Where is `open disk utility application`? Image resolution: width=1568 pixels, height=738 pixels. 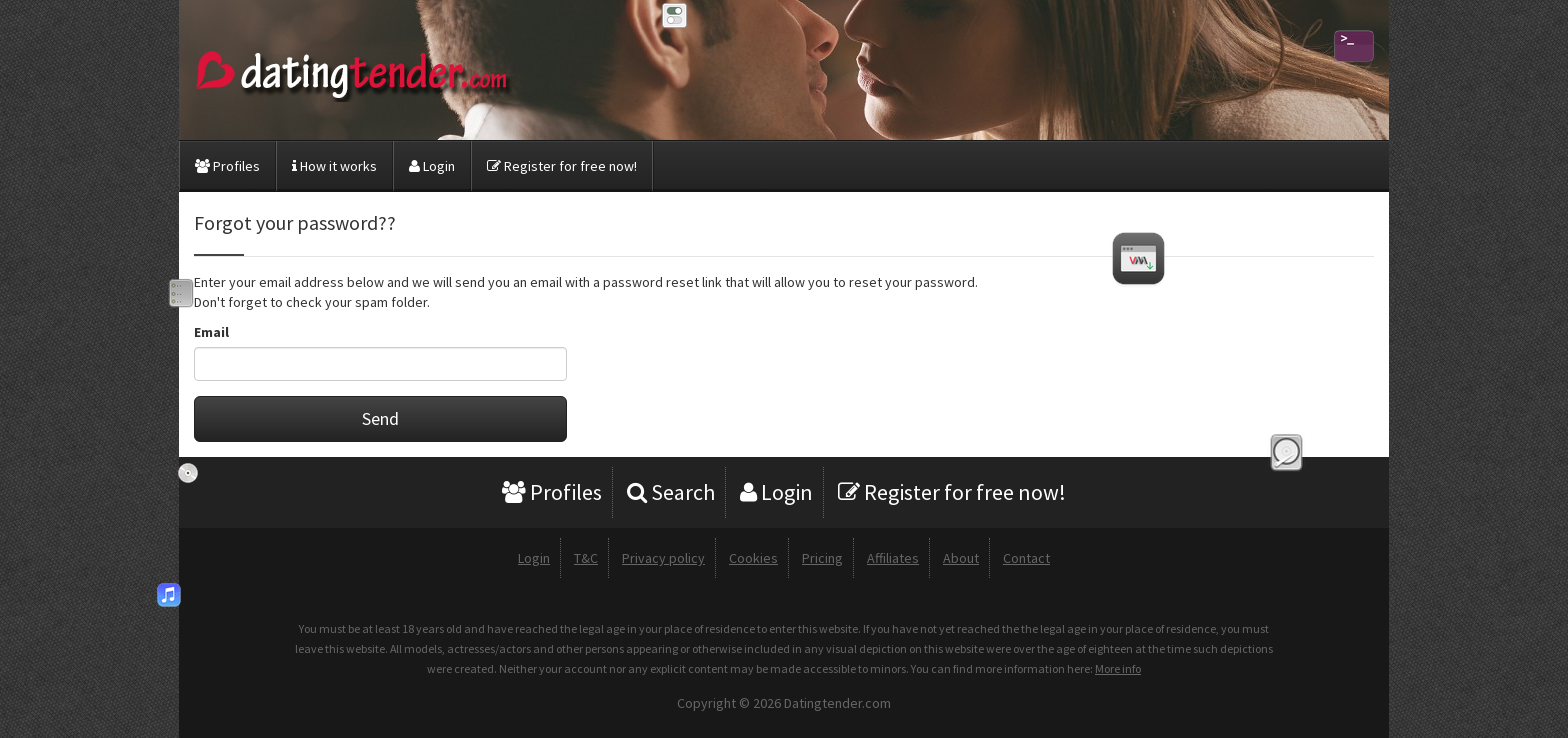
open disk utility application is located at coordinates (1286, 452).